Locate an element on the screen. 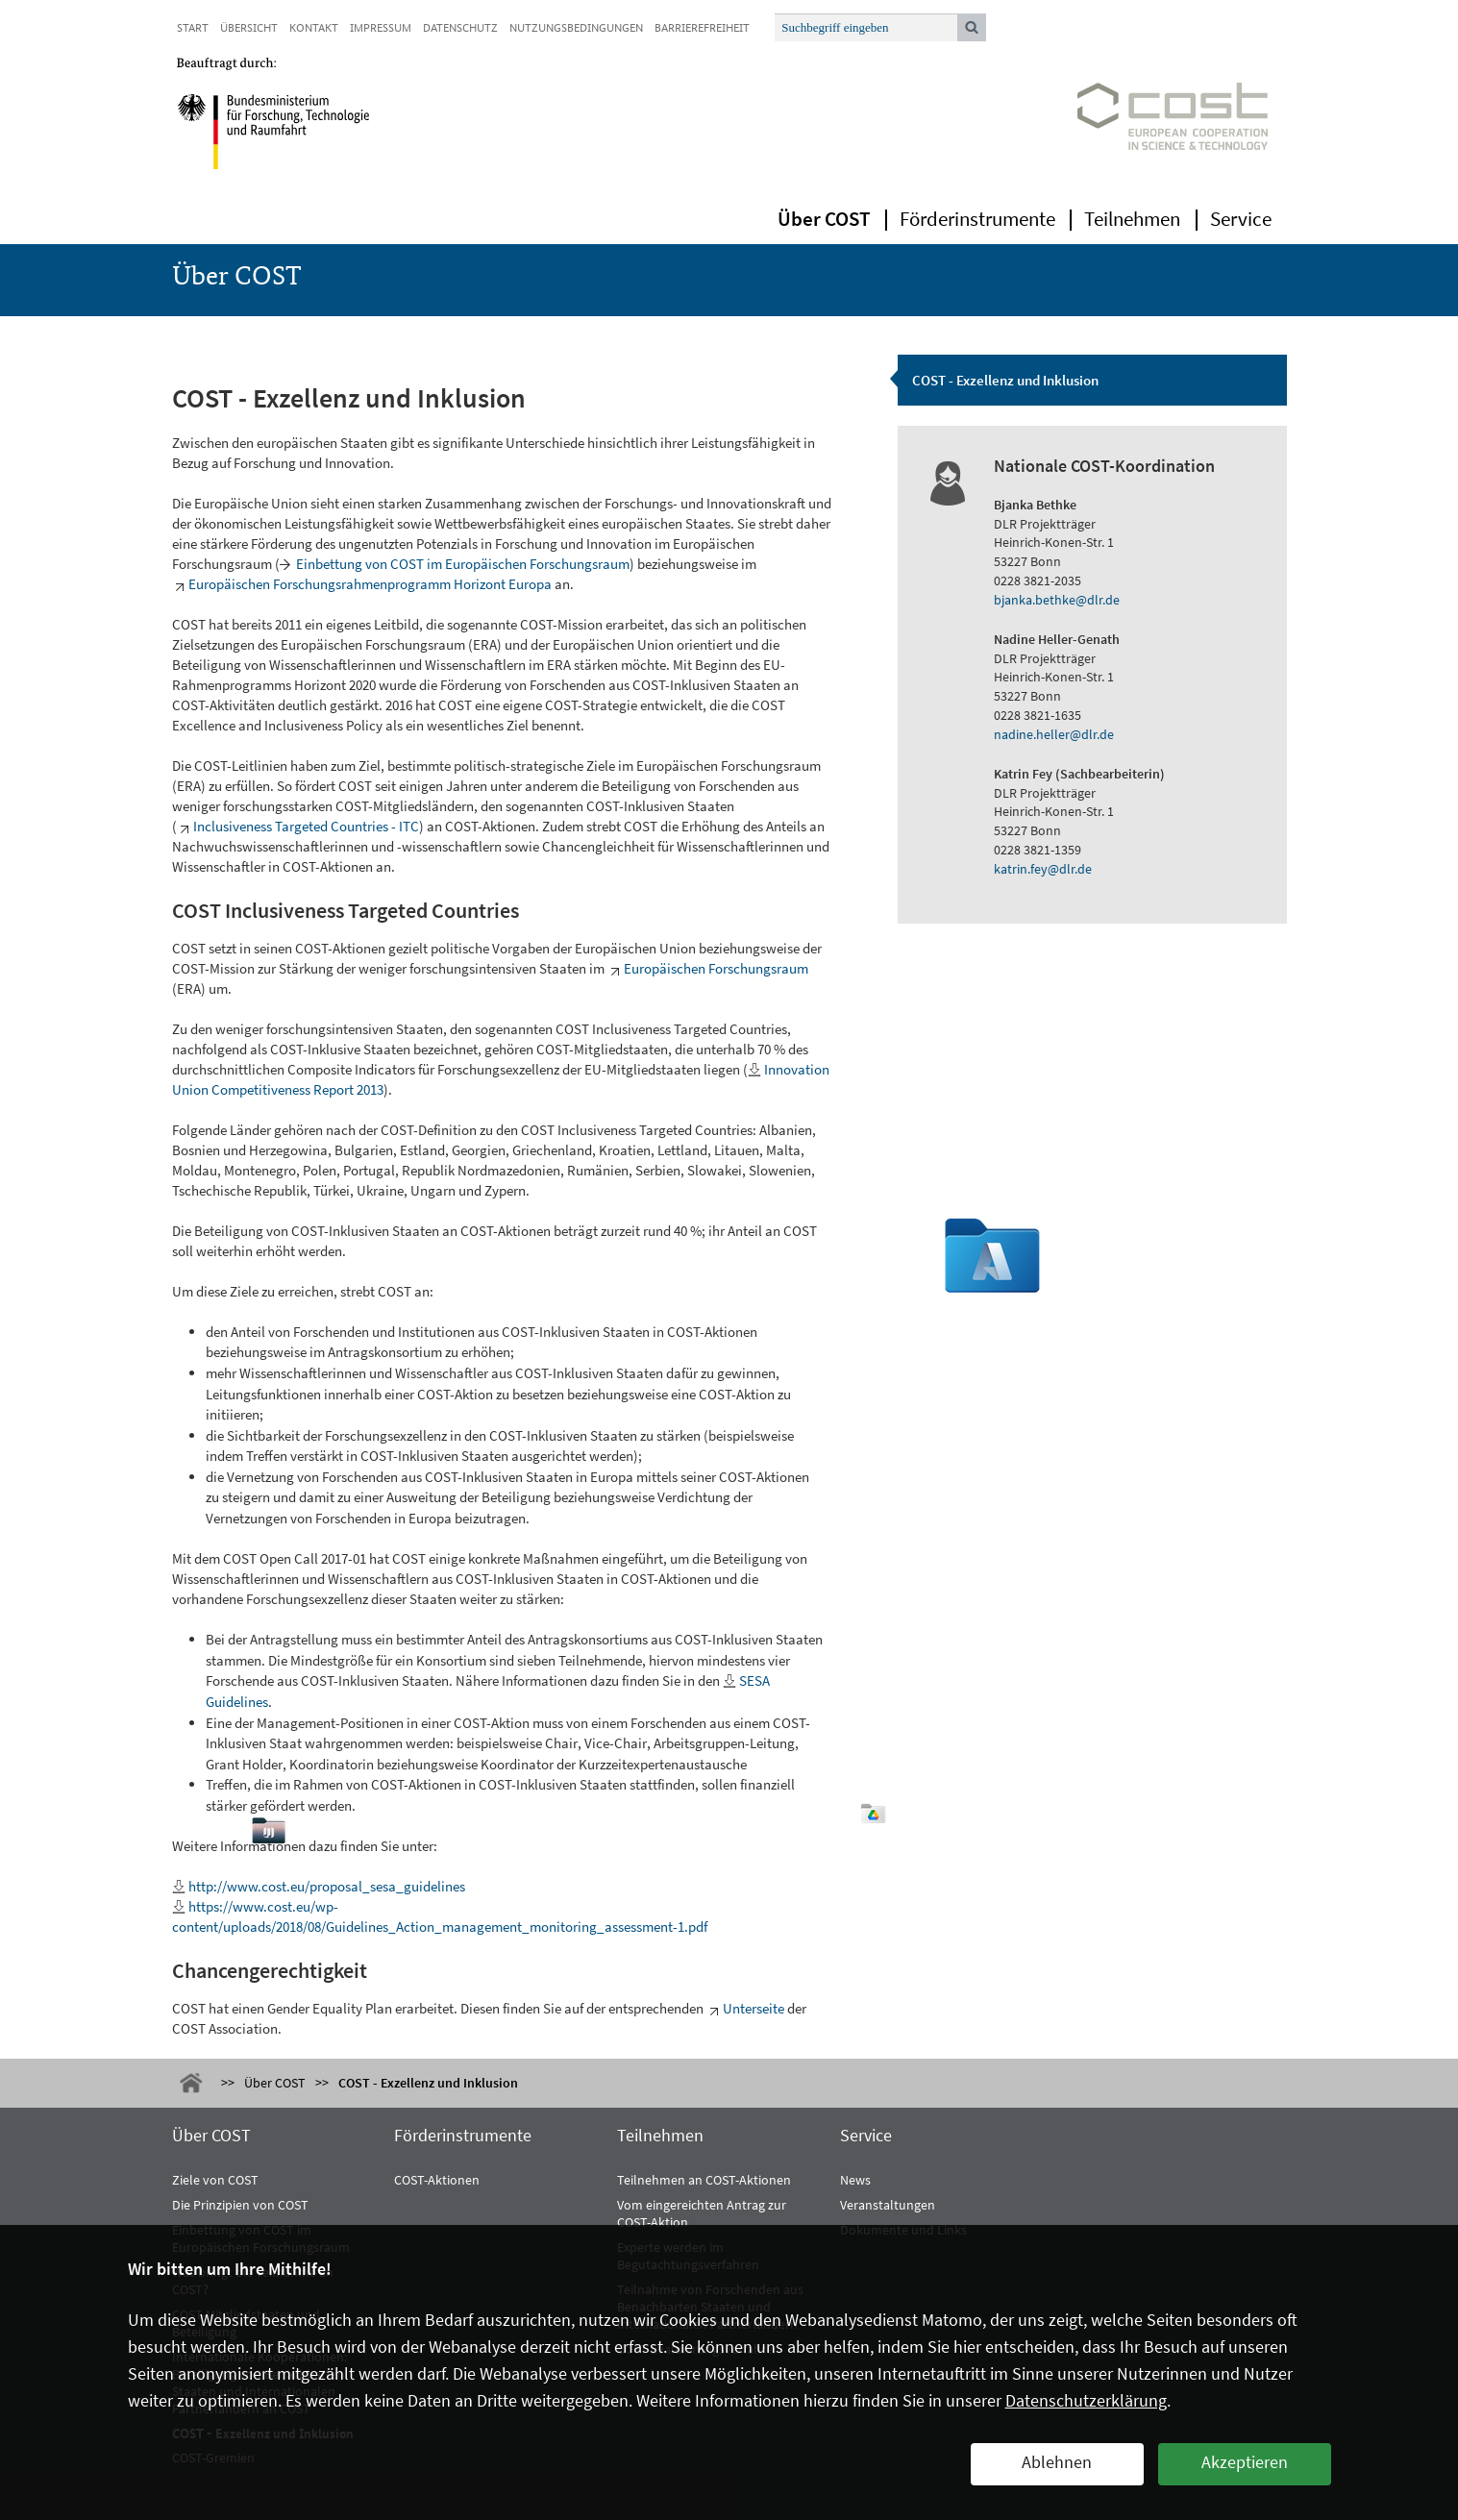 The width and height of the screenshot is (1458, 2520). open microsoft azure project folder is located at coordinates (992, 1258).